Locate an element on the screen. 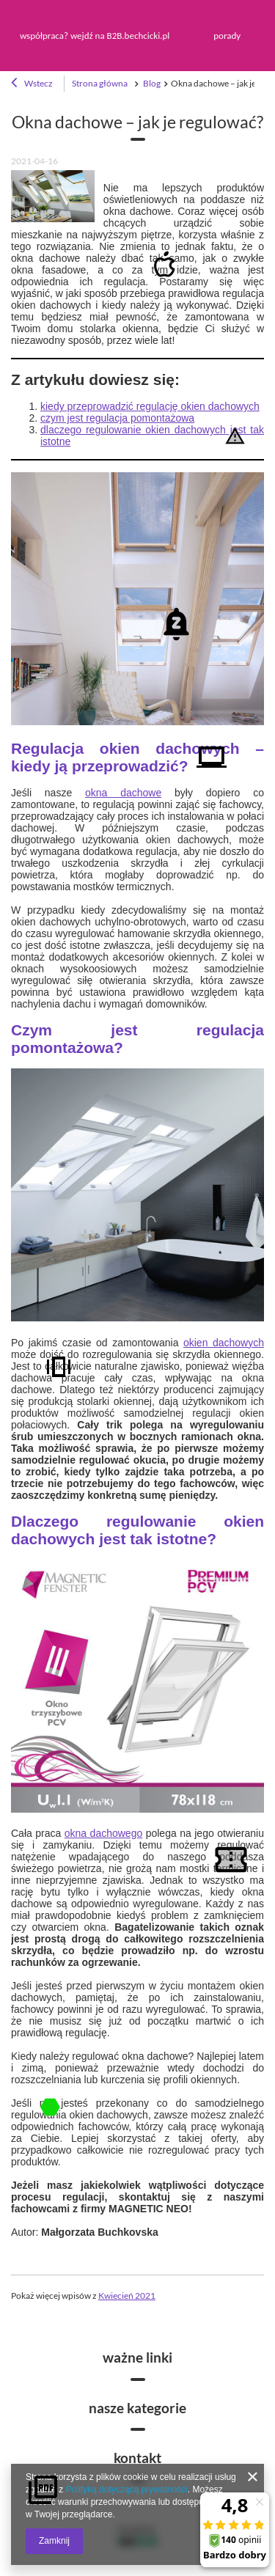  open windows laptop settings is located at coordinates (211, 757).